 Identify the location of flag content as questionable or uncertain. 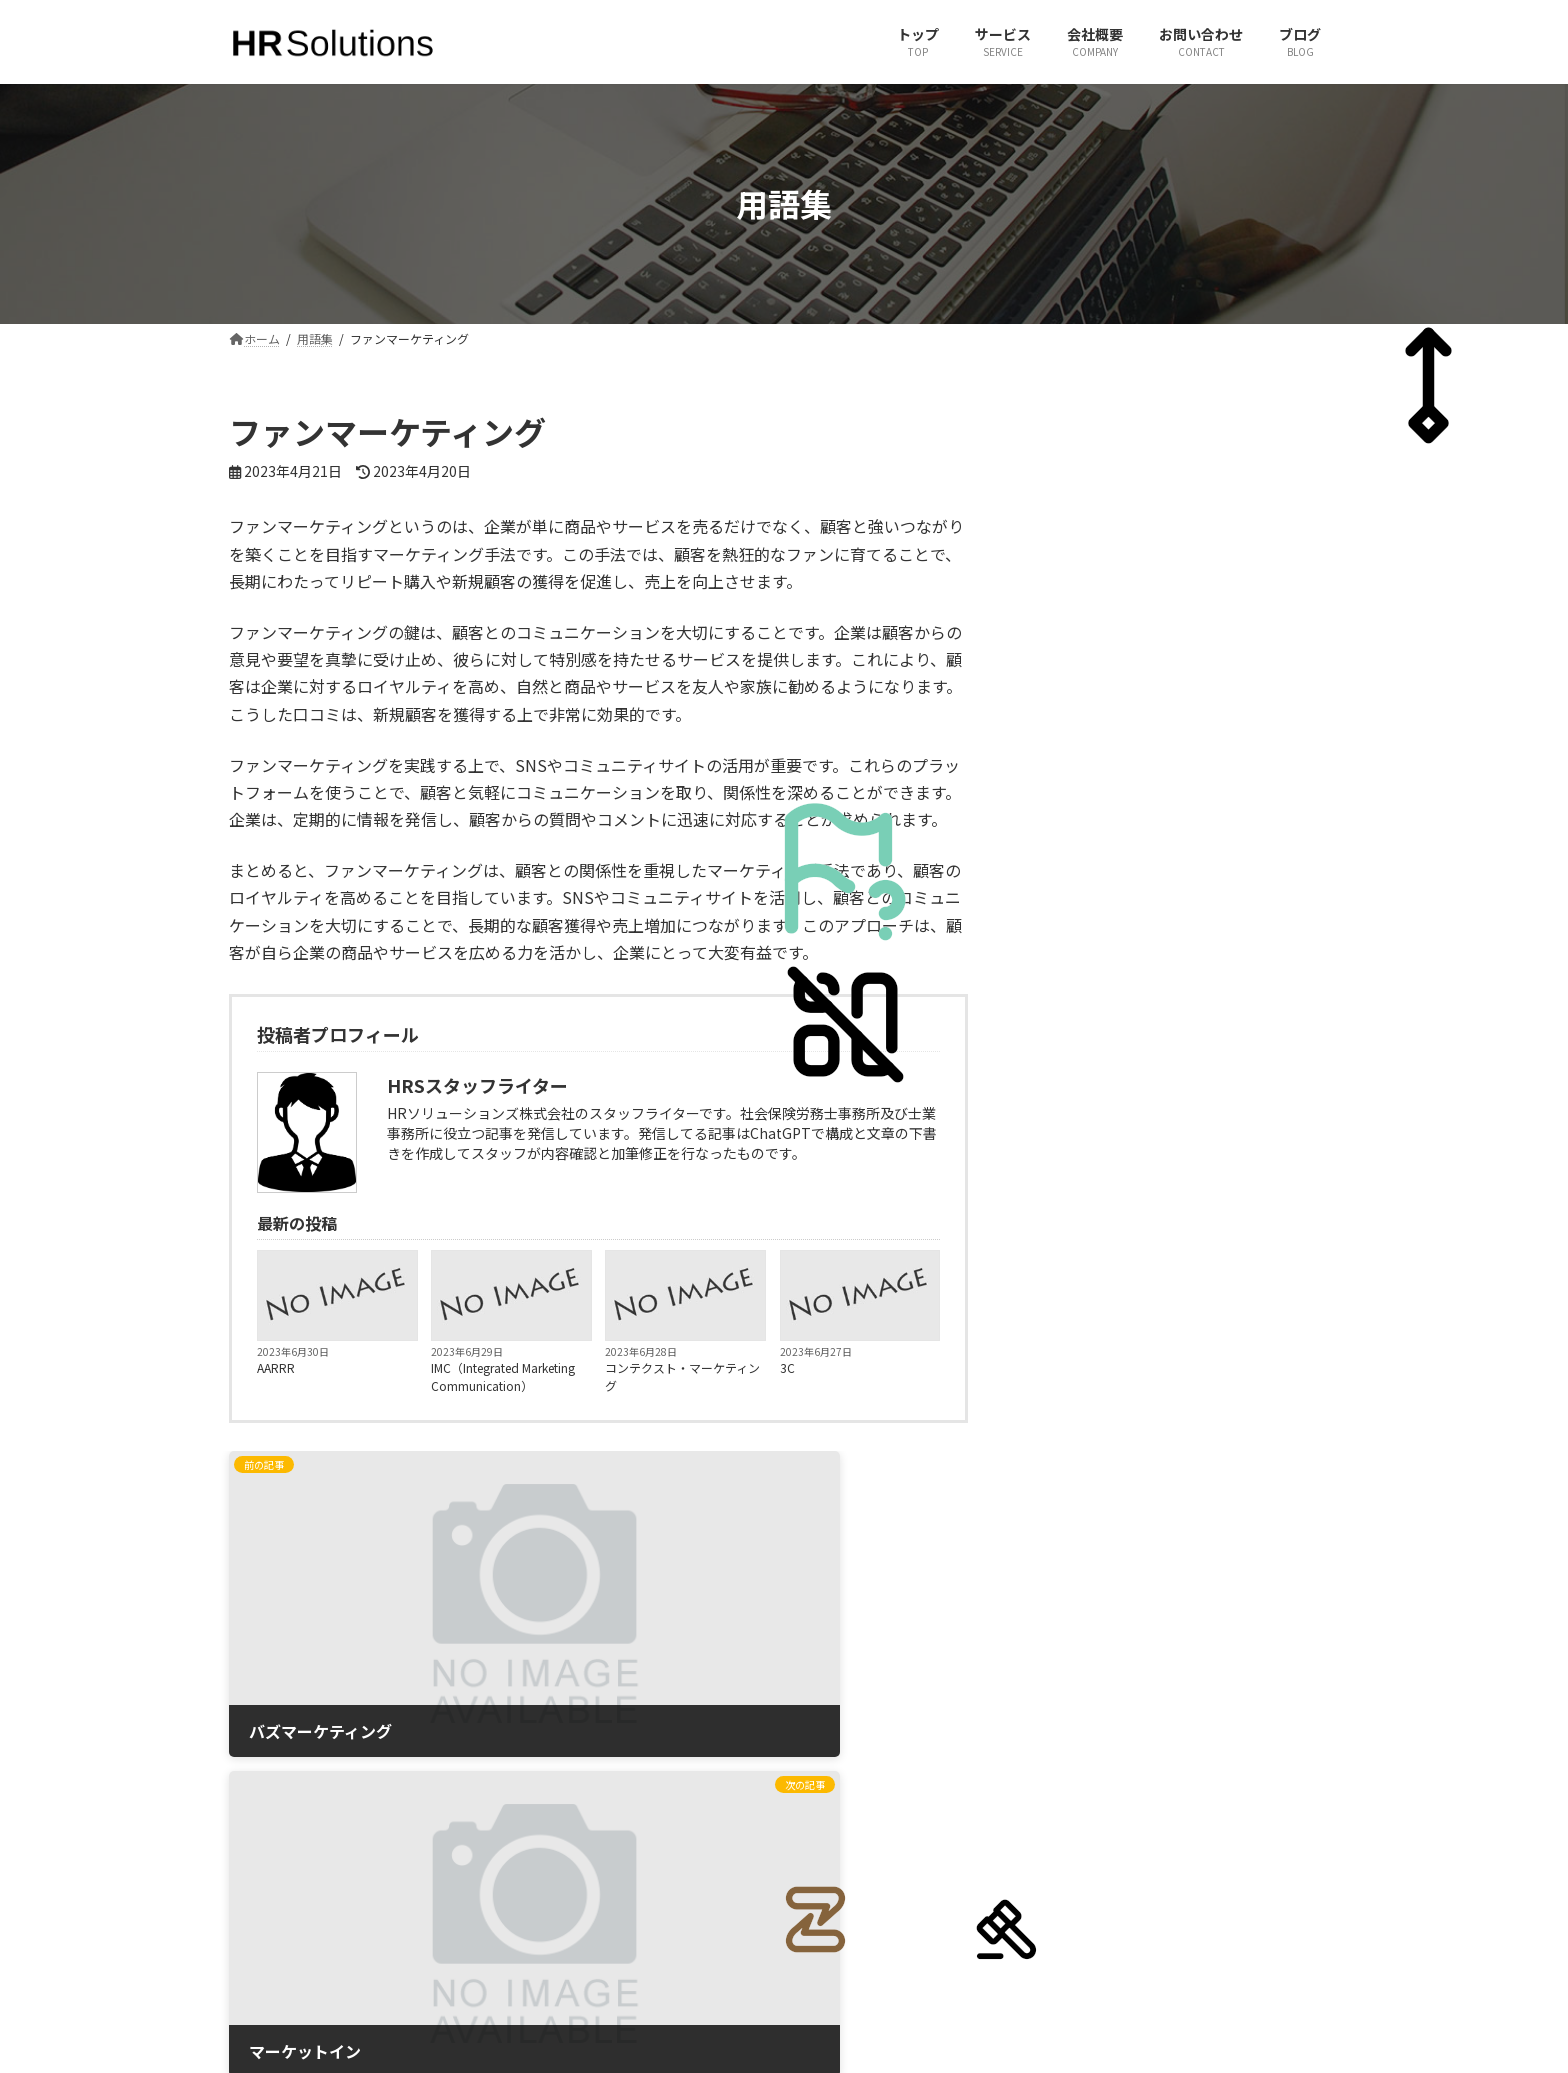
(838, 866).